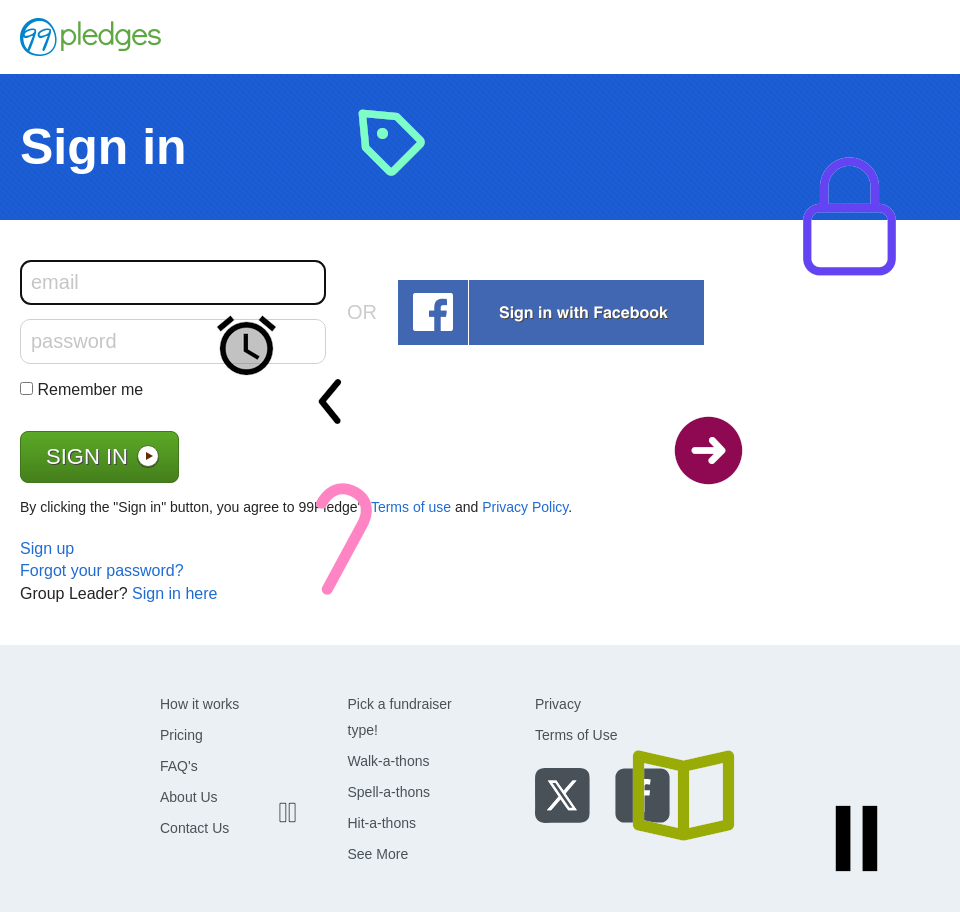  What do you see at coordinates (287, 812) in the screenshot?
I see `switch to column view layout` at bounding box center [287, 812].